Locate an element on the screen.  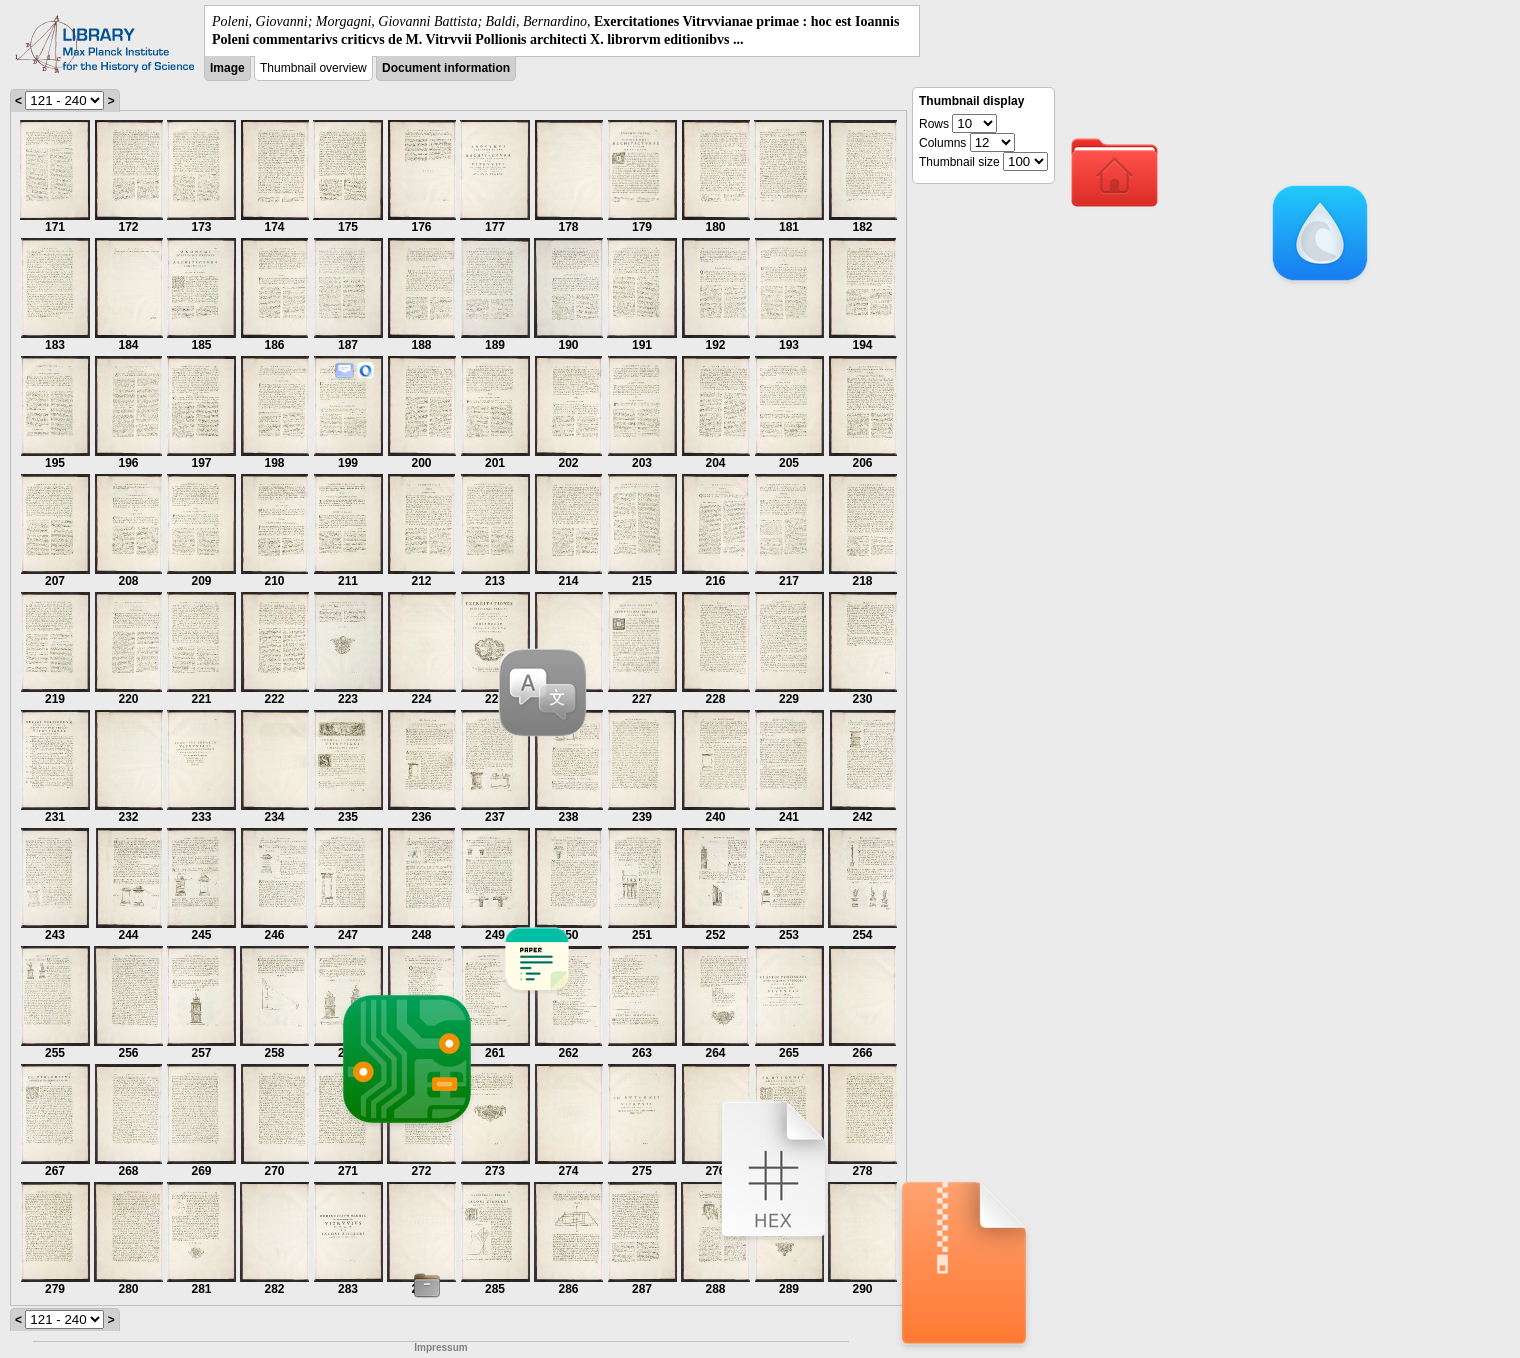
open Paper note-taking app is located at coordinates (537, 959).